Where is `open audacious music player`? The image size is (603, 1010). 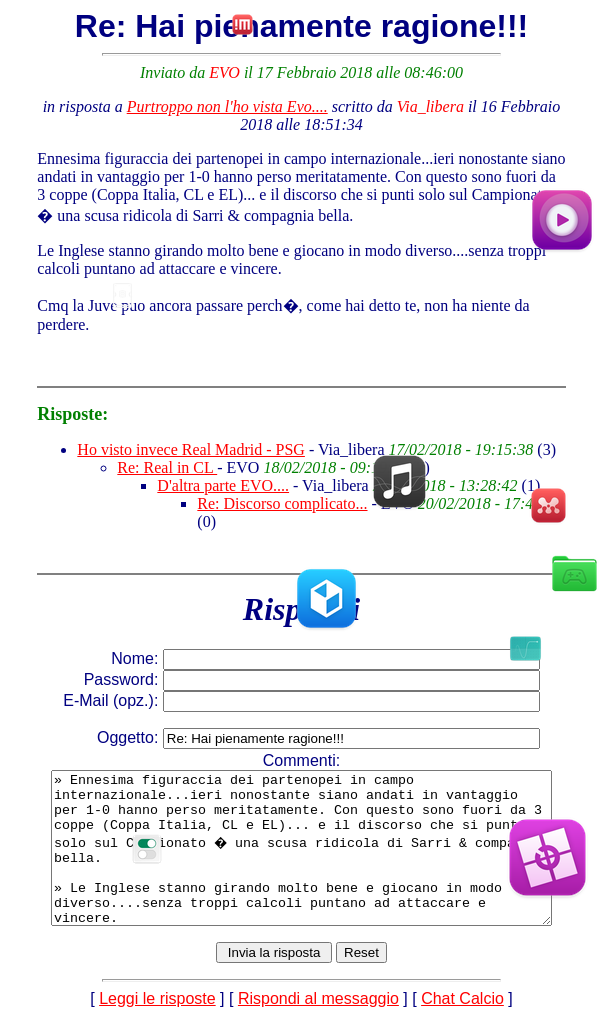
open audacious music player is located at coordinates (399, 481).